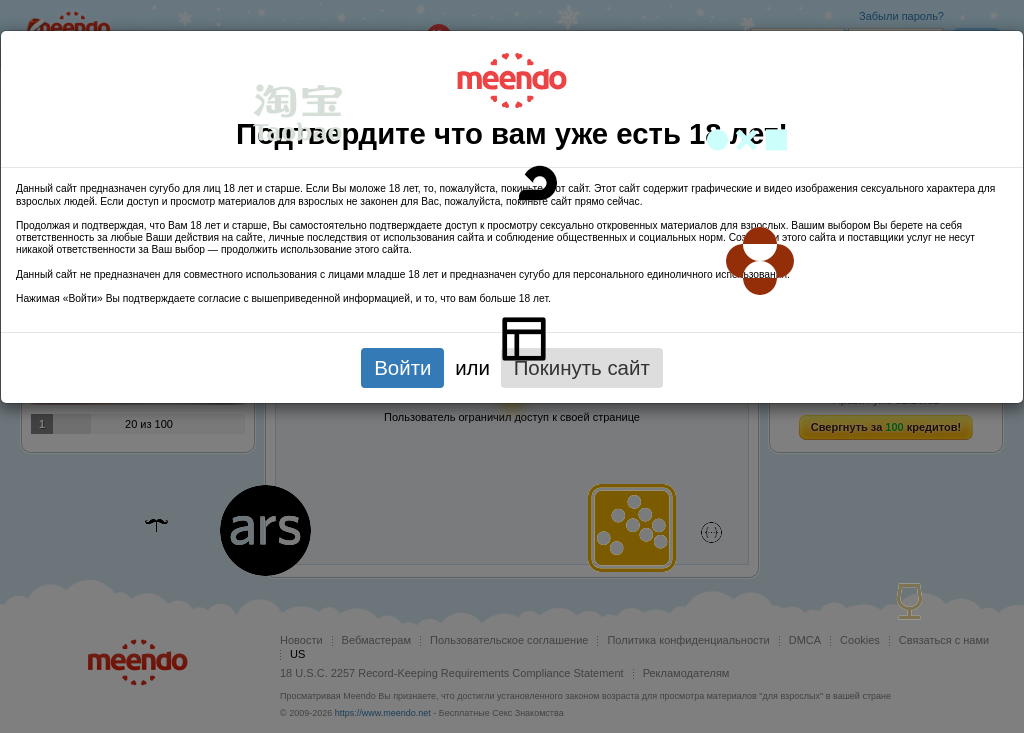  I want to click on visit the noun project website, so click(747, 140).